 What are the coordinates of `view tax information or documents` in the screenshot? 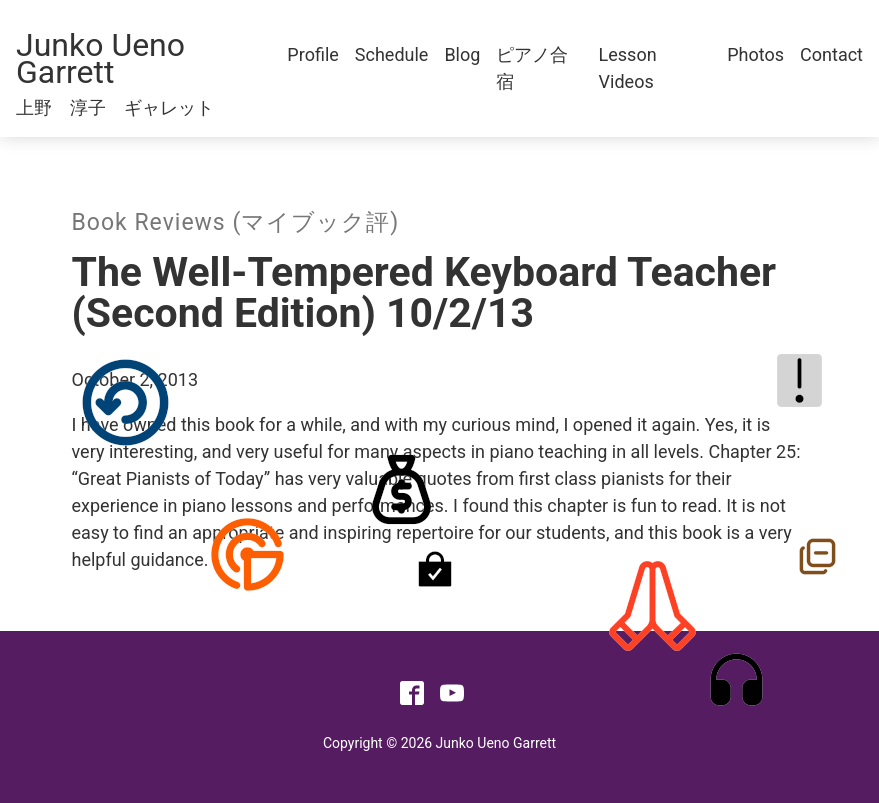 It's located at (401, 489).